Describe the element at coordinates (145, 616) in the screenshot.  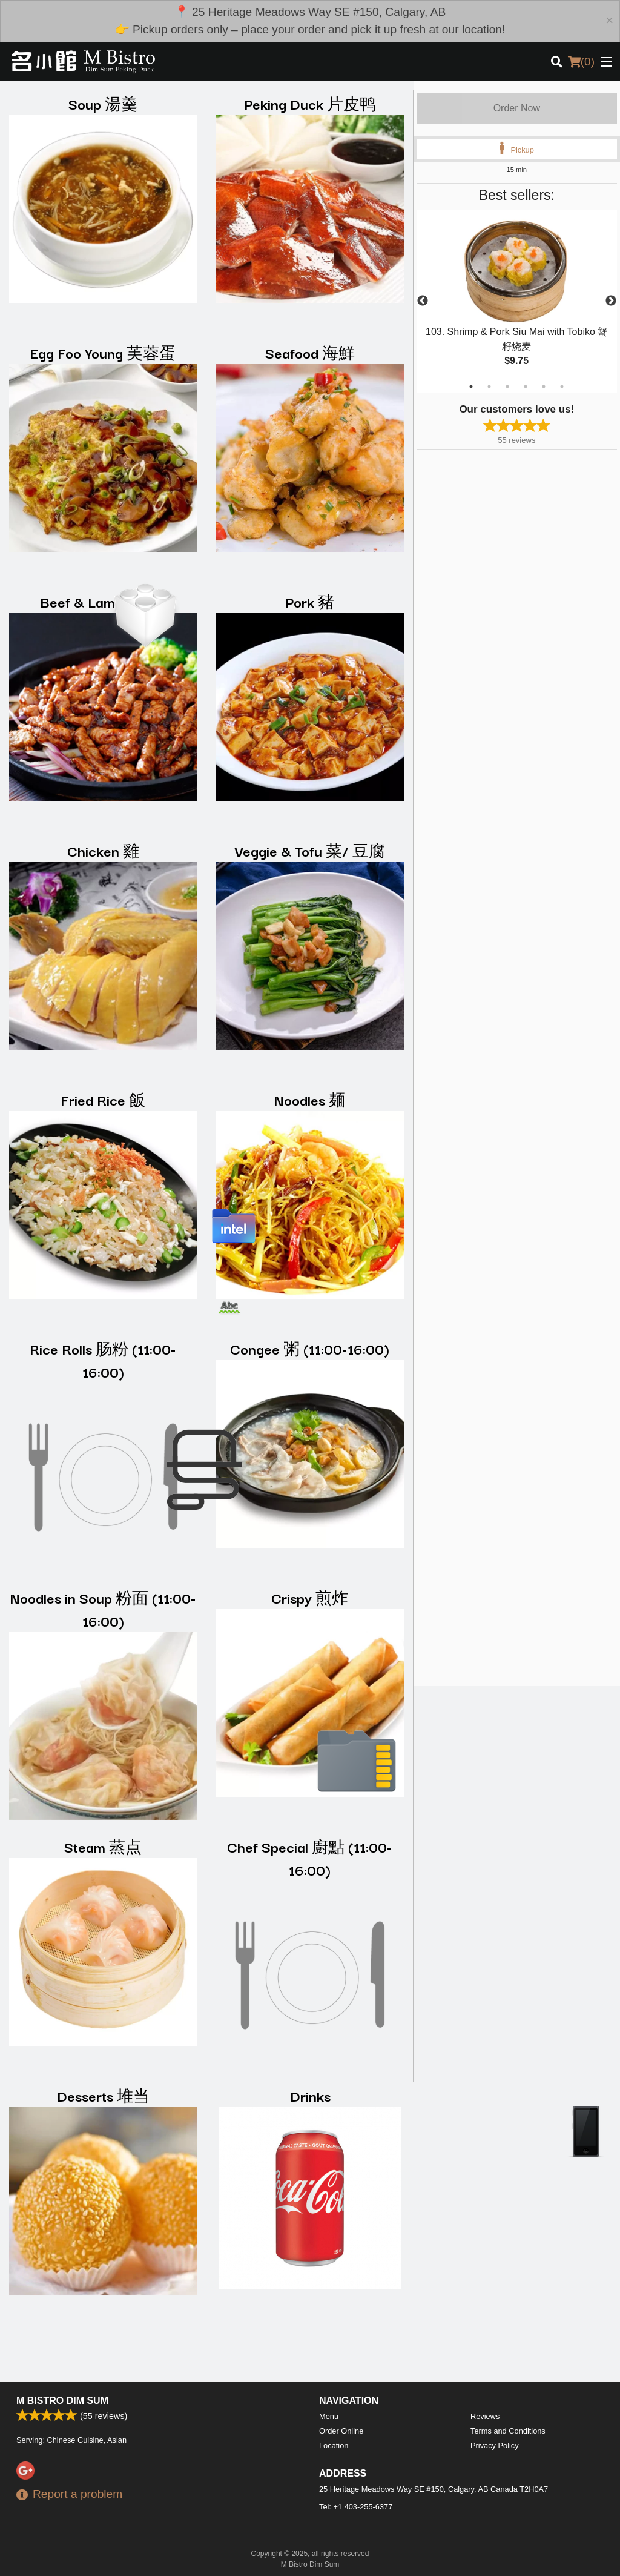
I see `a quicklook plugin or generator component` at that location.